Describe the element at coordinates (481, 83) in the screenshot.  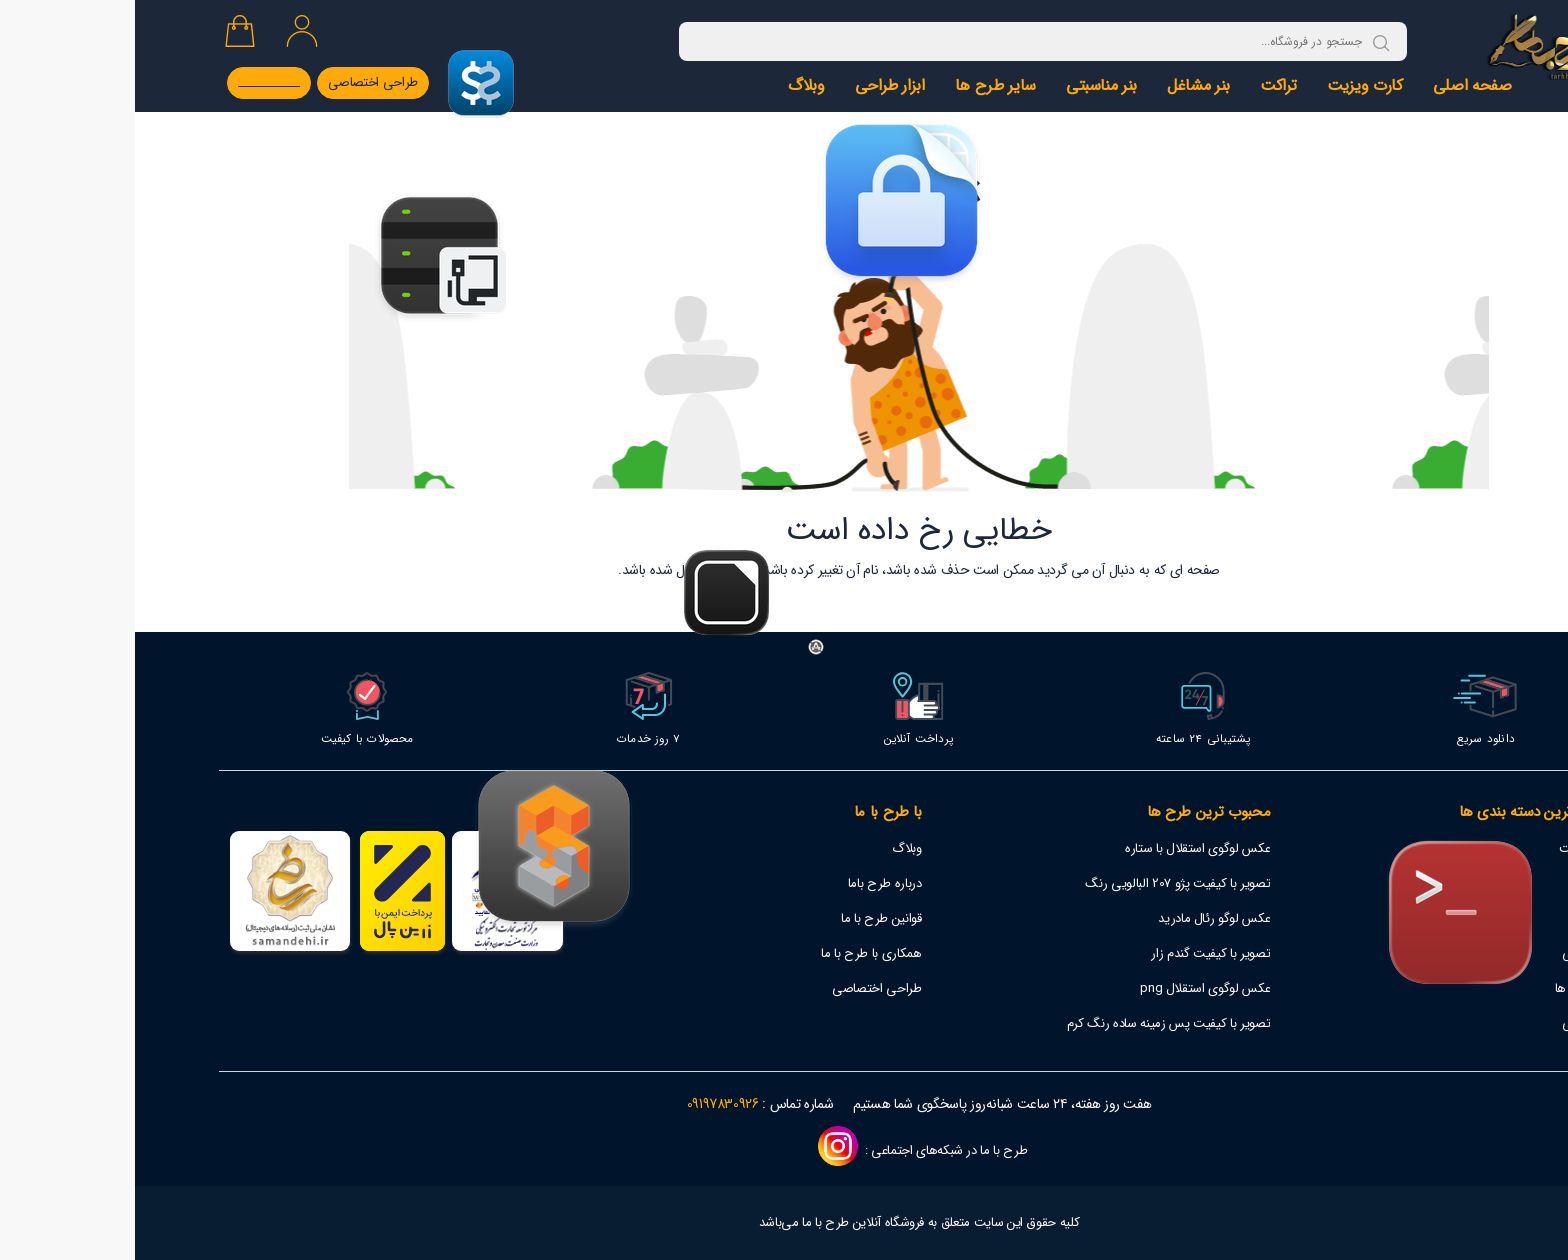
I see `open fava, a web interface for beancount accounting` at that location.